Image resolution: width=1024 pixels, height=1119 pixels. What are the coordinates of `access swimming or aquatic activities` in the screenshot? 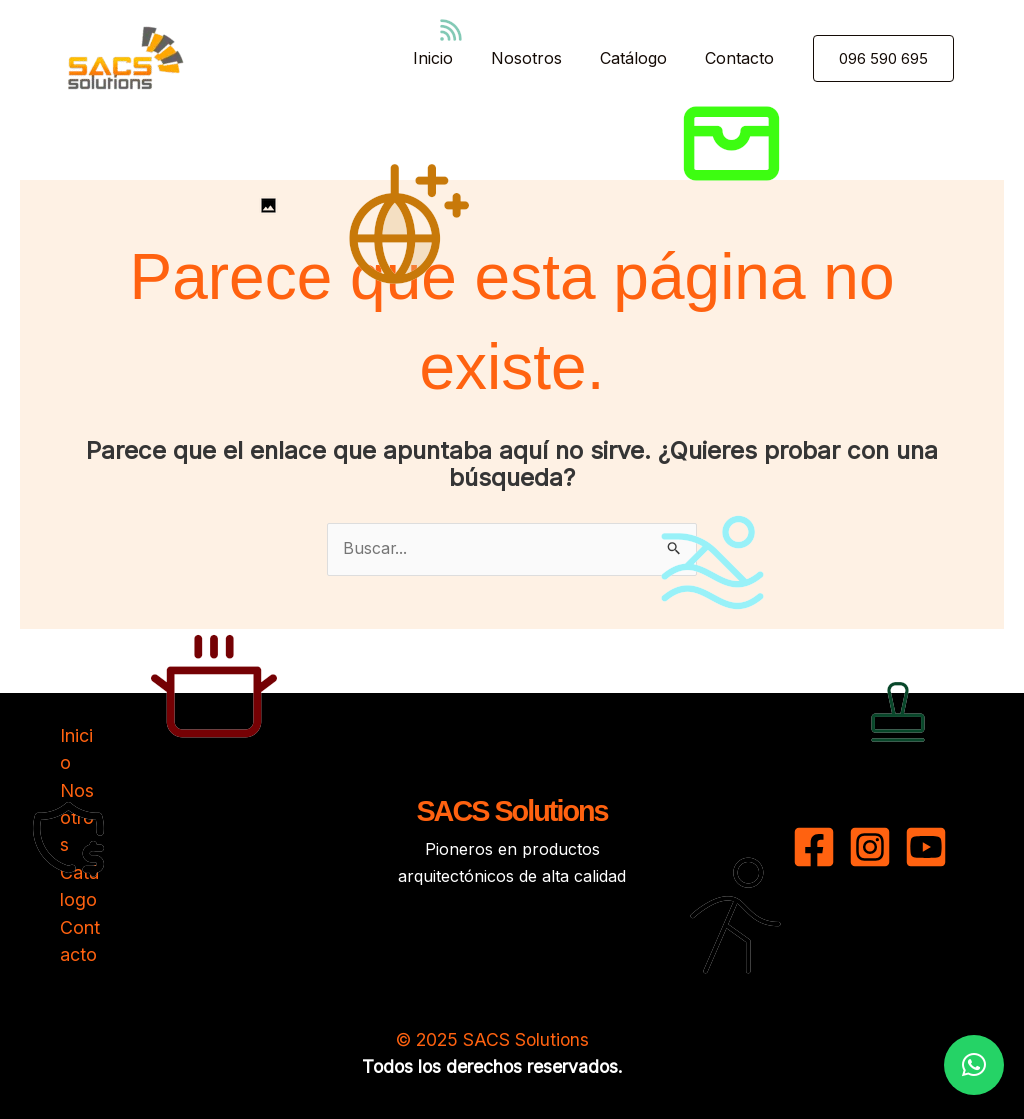 It's located at (712, 562).